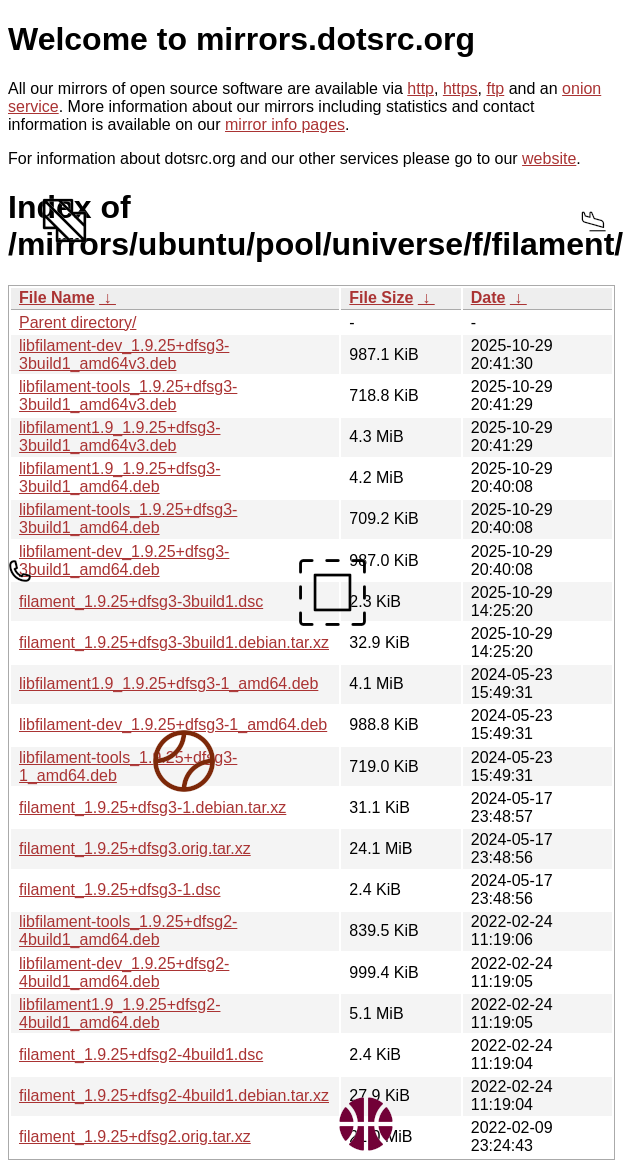 The image size is (623, 1168). What do you see at coordinates (366, 1124) in the screenshot?
I see `access sports or basketball-related content` at bounding box center [366, 1124].